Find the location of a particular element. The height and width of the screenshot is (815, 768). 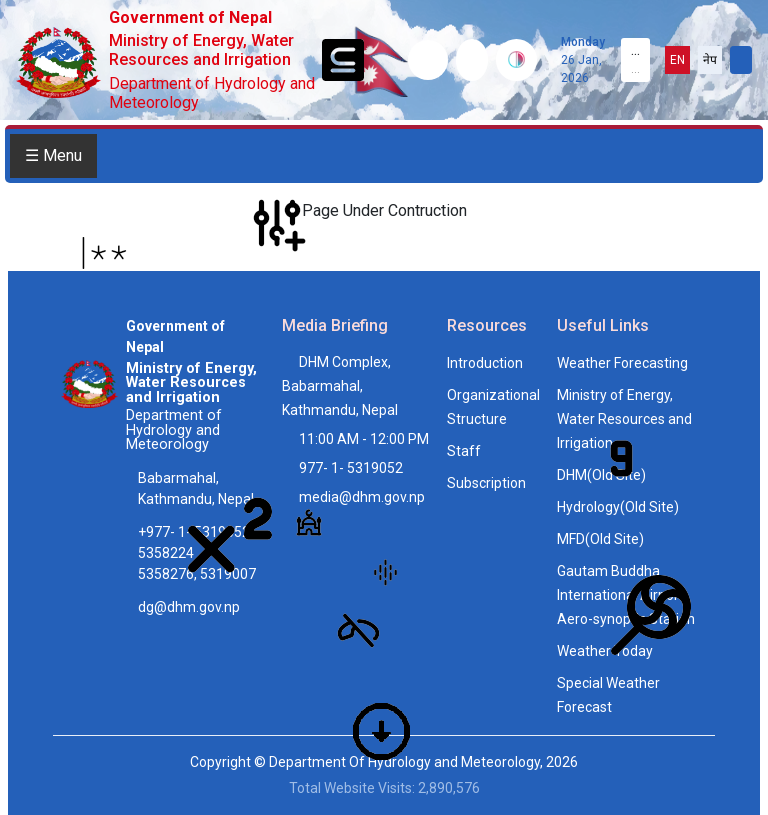

indicates a subset relationship in mathematical or data contexts is located at coordinates (343, 60).